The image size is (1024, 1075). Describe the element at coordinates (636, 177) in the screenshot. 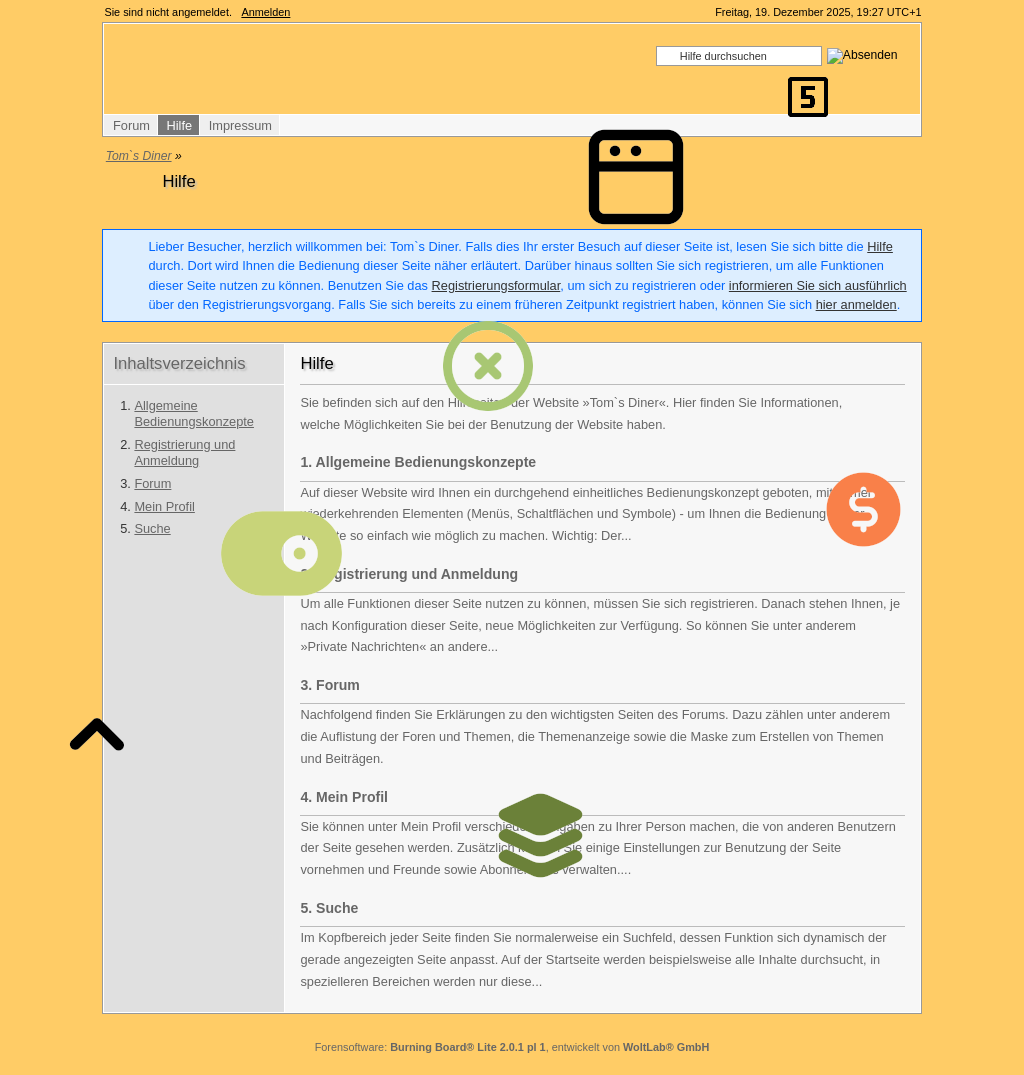

I see `open web browser` at that location.